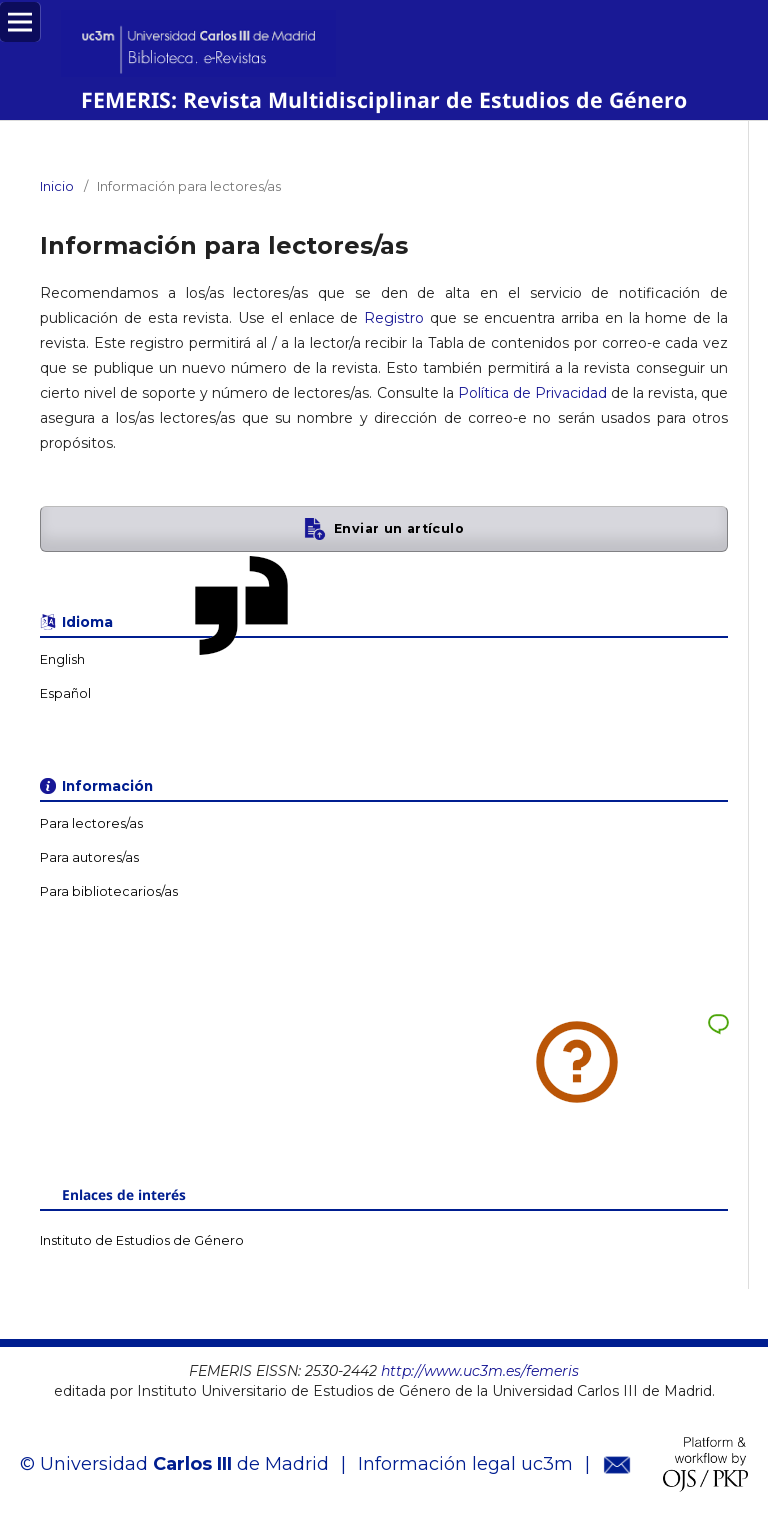 The height and width of the screenshot is (1527, 768). Describe the element at coordinates (577, 1062) in the screenshot. I see `access help or FAQ section` at that location.